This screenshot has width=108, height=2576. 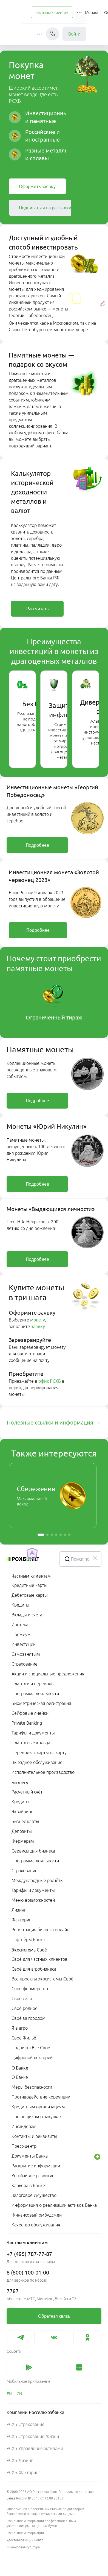 I want to click on attach a file to your message, so click(x=103, y=304).